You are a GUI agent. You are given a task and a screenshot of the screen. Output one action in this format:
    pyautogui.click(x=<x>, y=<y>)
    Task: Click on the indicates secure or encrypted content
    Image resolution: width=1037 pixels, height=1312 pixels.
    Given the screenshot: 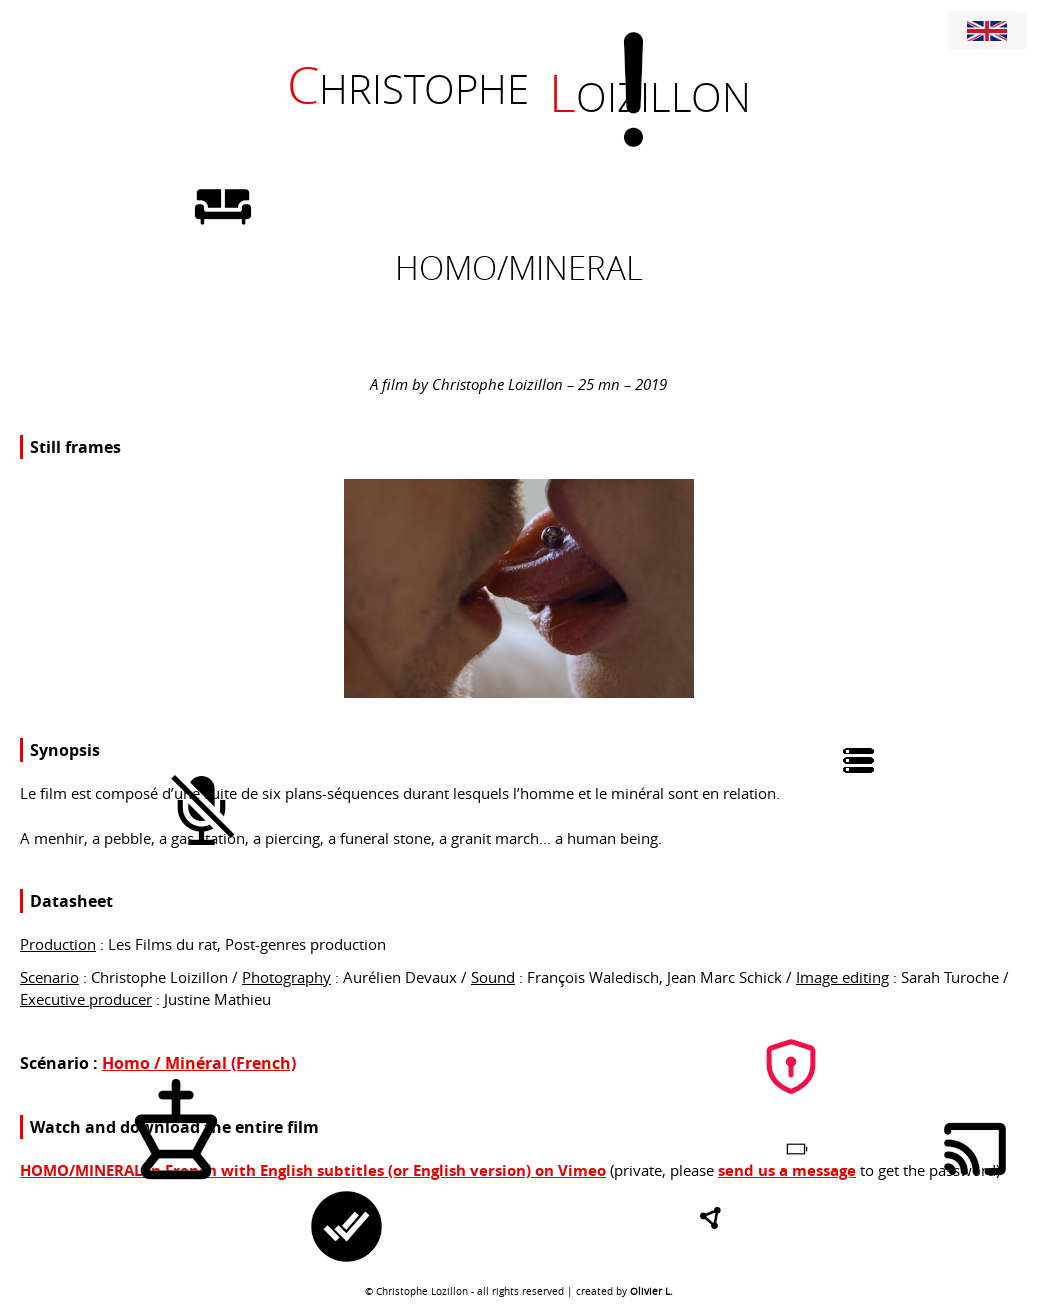 What is the action you would take?
    pyautogui.click(x=791, y=1067)
    